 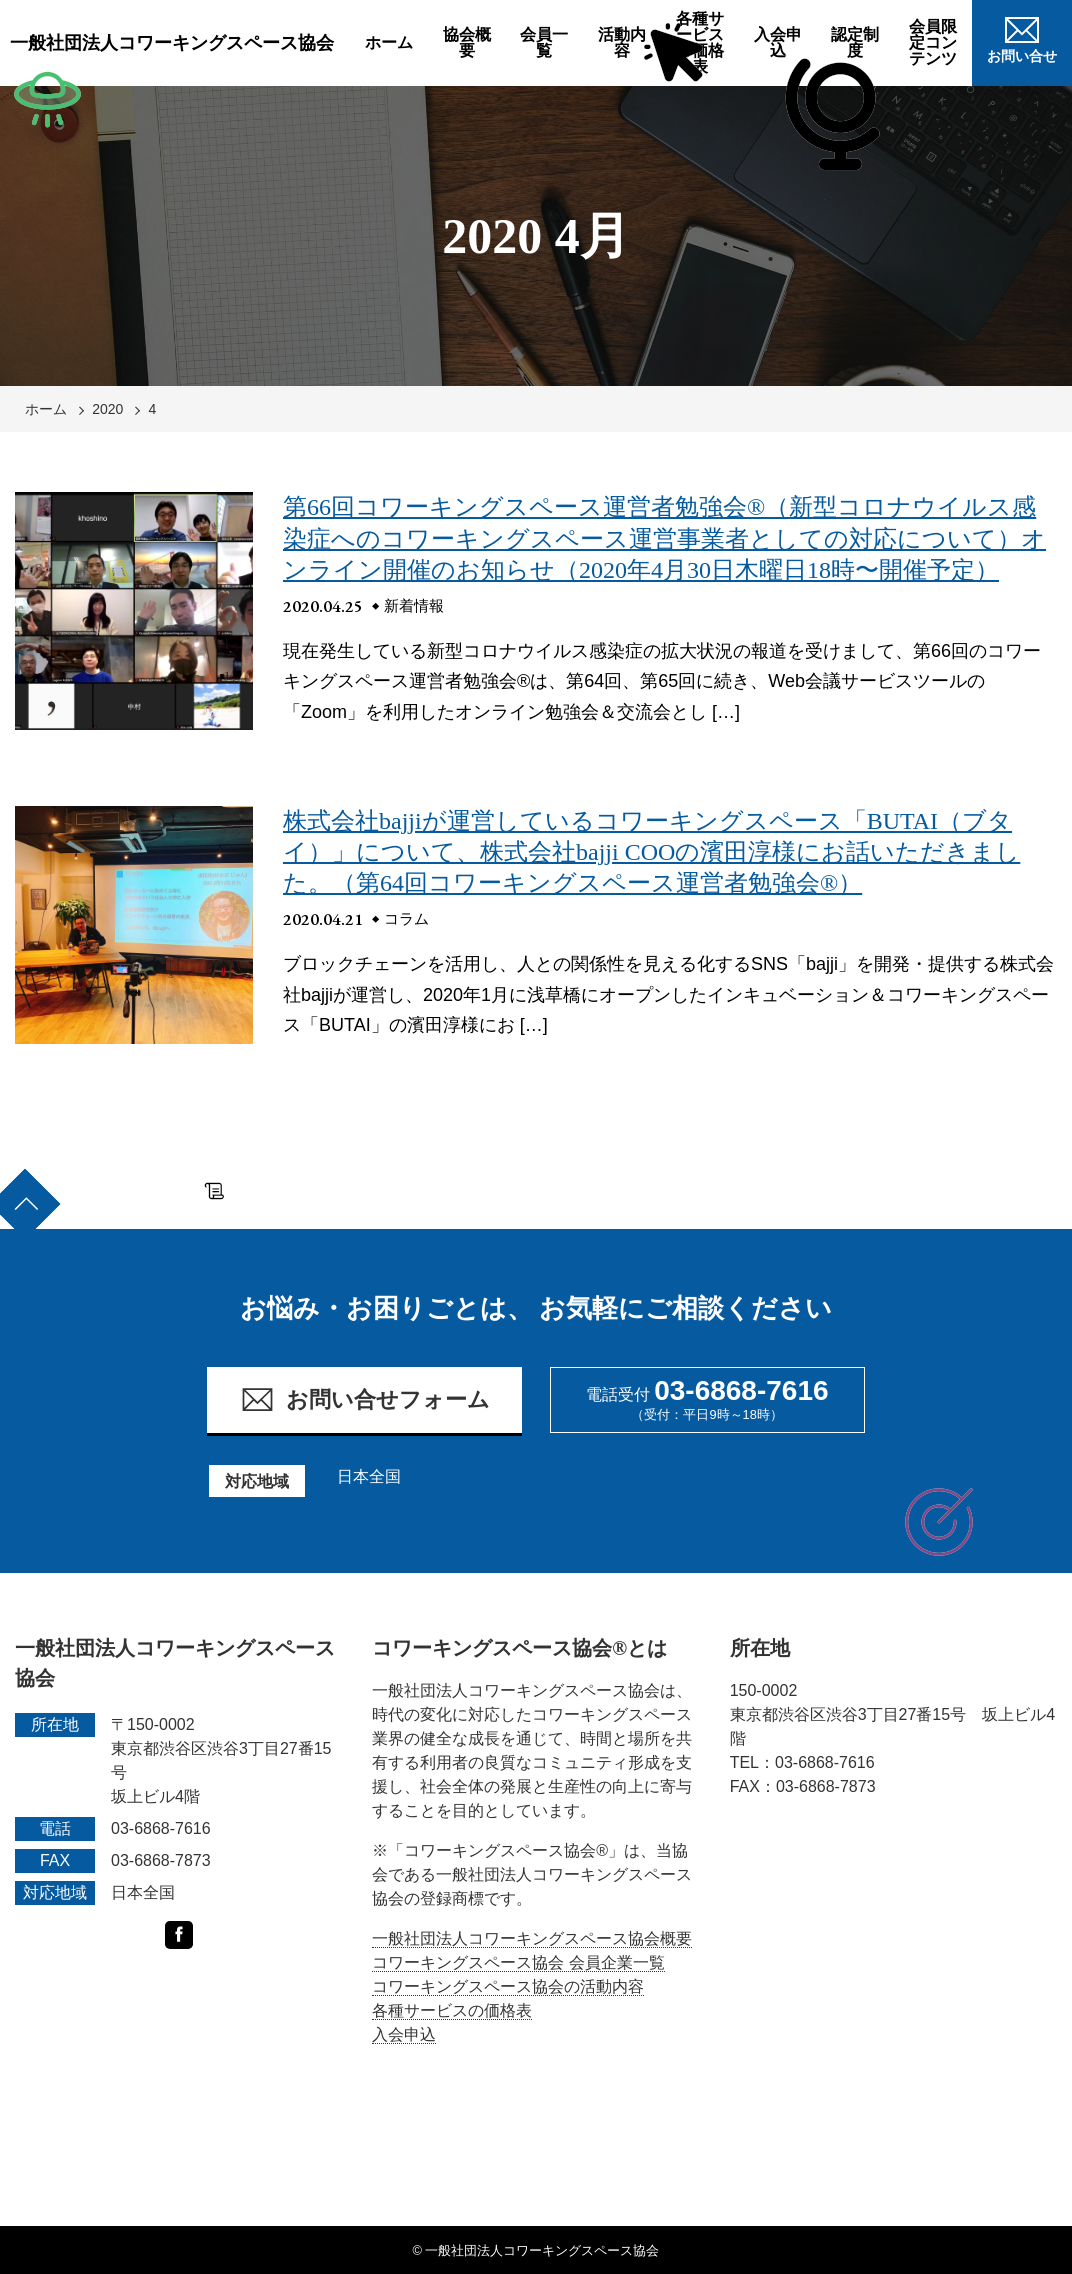 What do you see at coordinates (47, 98) in the screenshot?
I see `access sci-fi or space-themed content` at bounding box center [47, 98].